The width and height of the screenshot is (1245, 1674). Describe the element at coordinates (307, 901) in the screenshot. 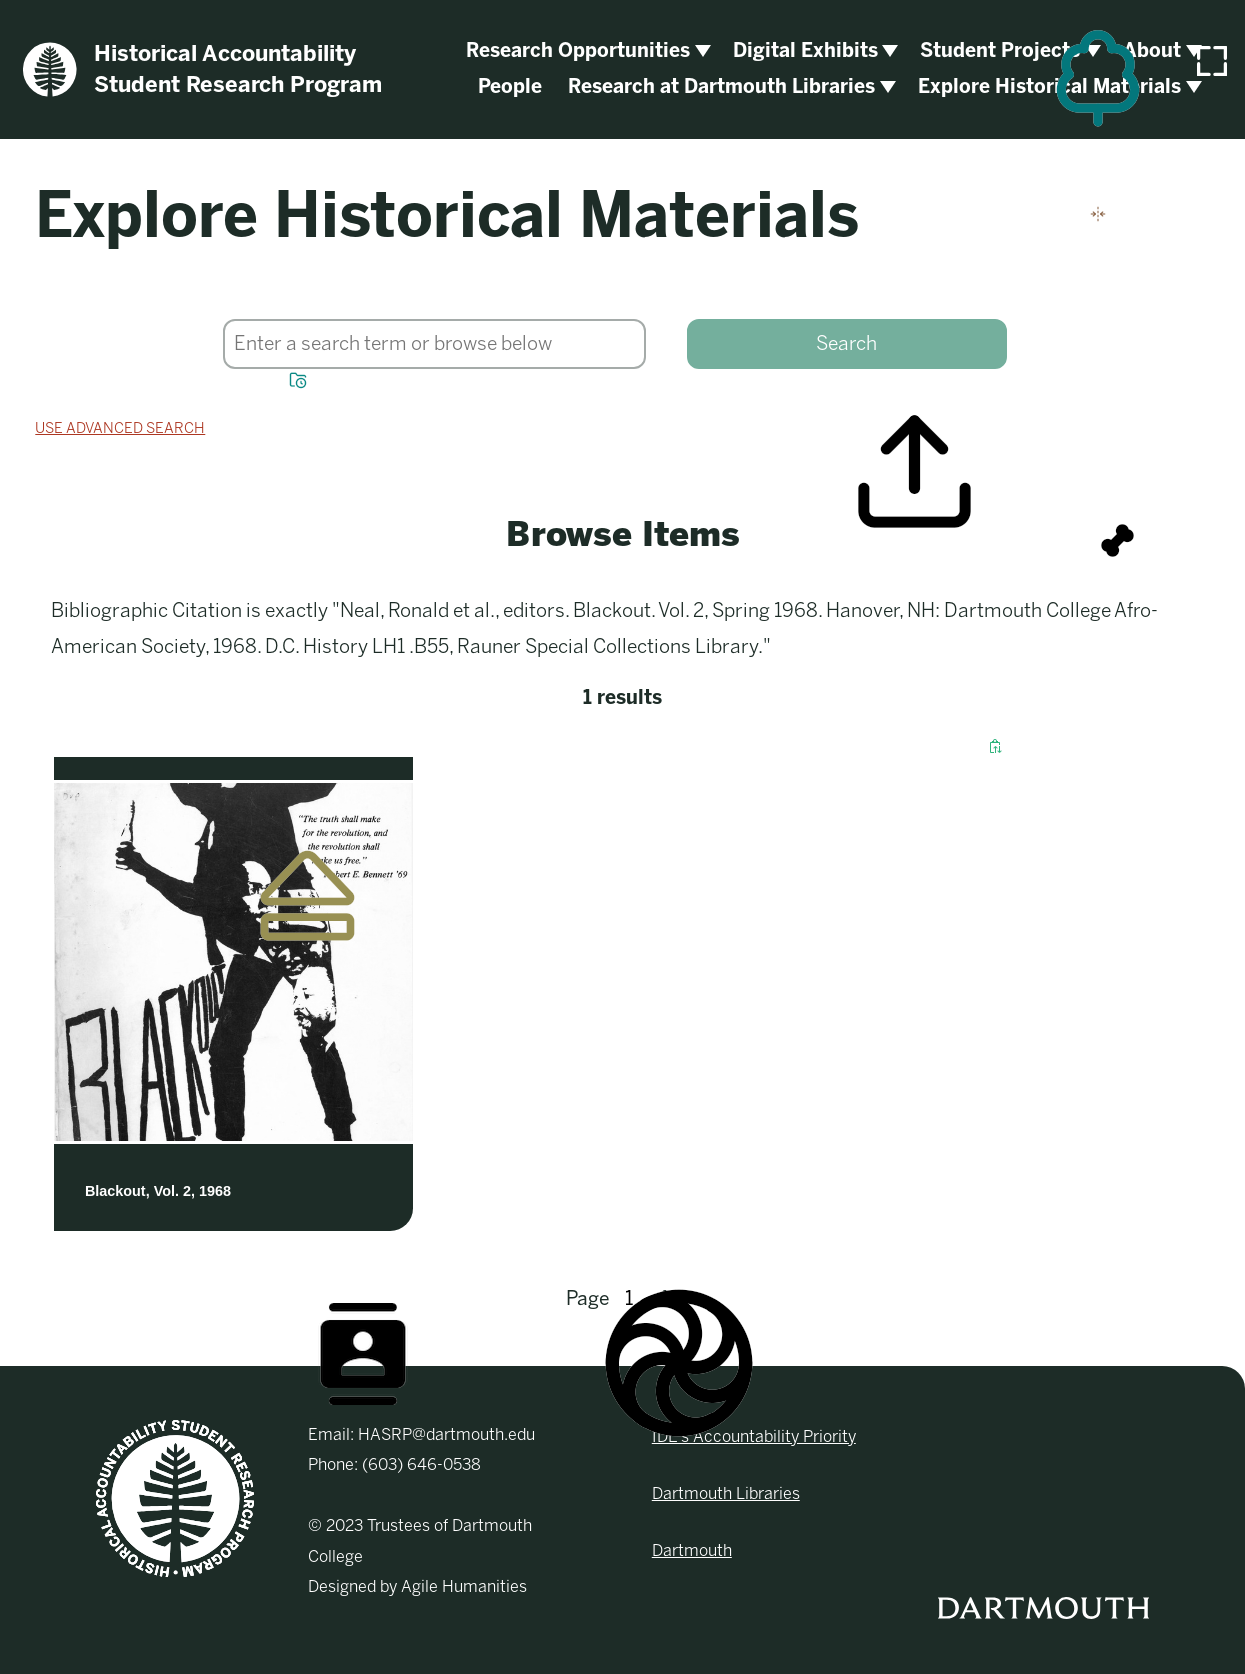

I see `eject media or disc` at that location.